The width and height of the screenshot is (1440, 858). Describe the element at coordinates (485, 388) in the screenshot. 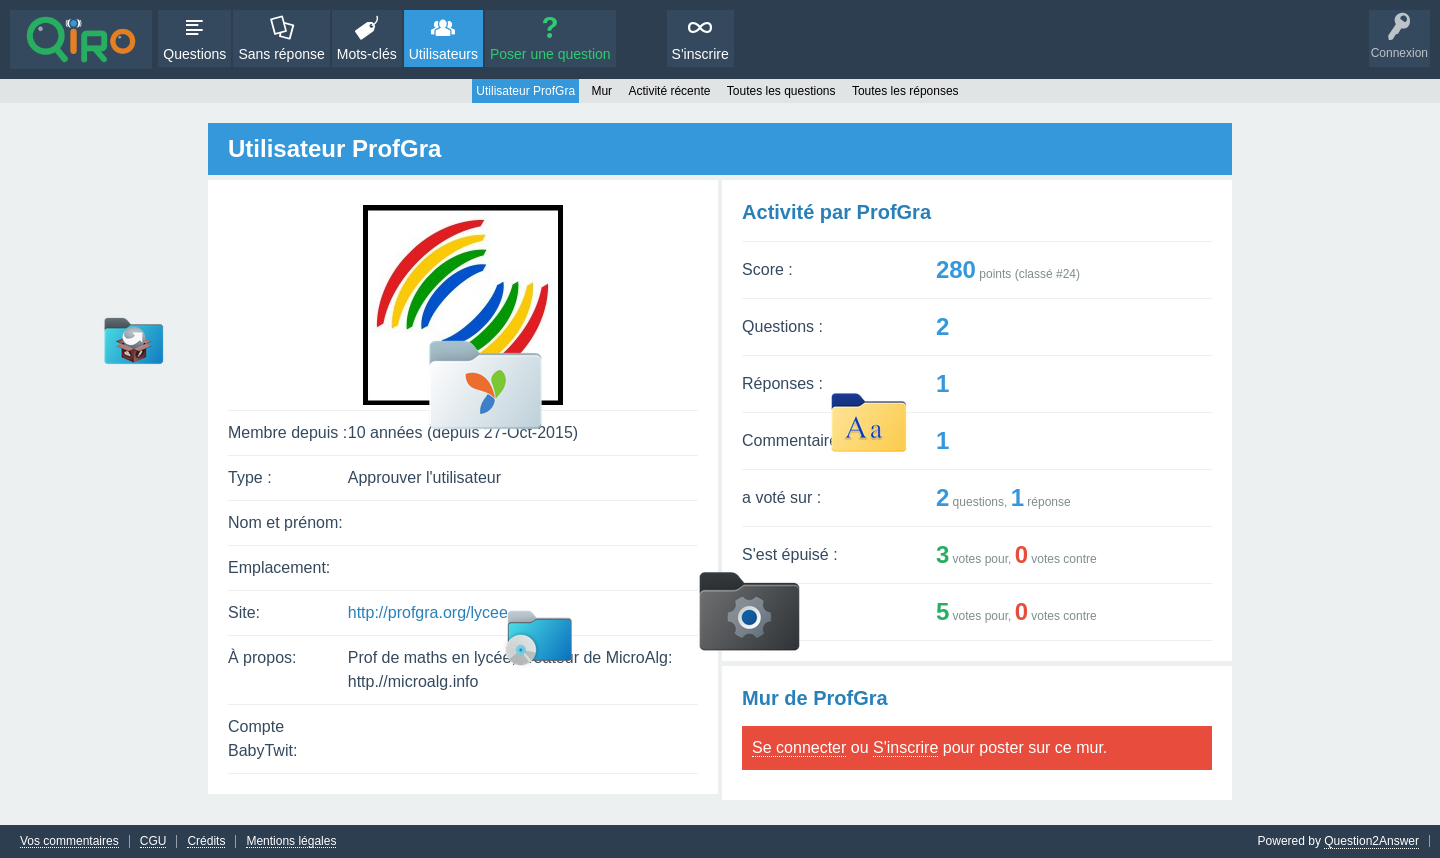

I see `open yii2 framework project folder` at that location.